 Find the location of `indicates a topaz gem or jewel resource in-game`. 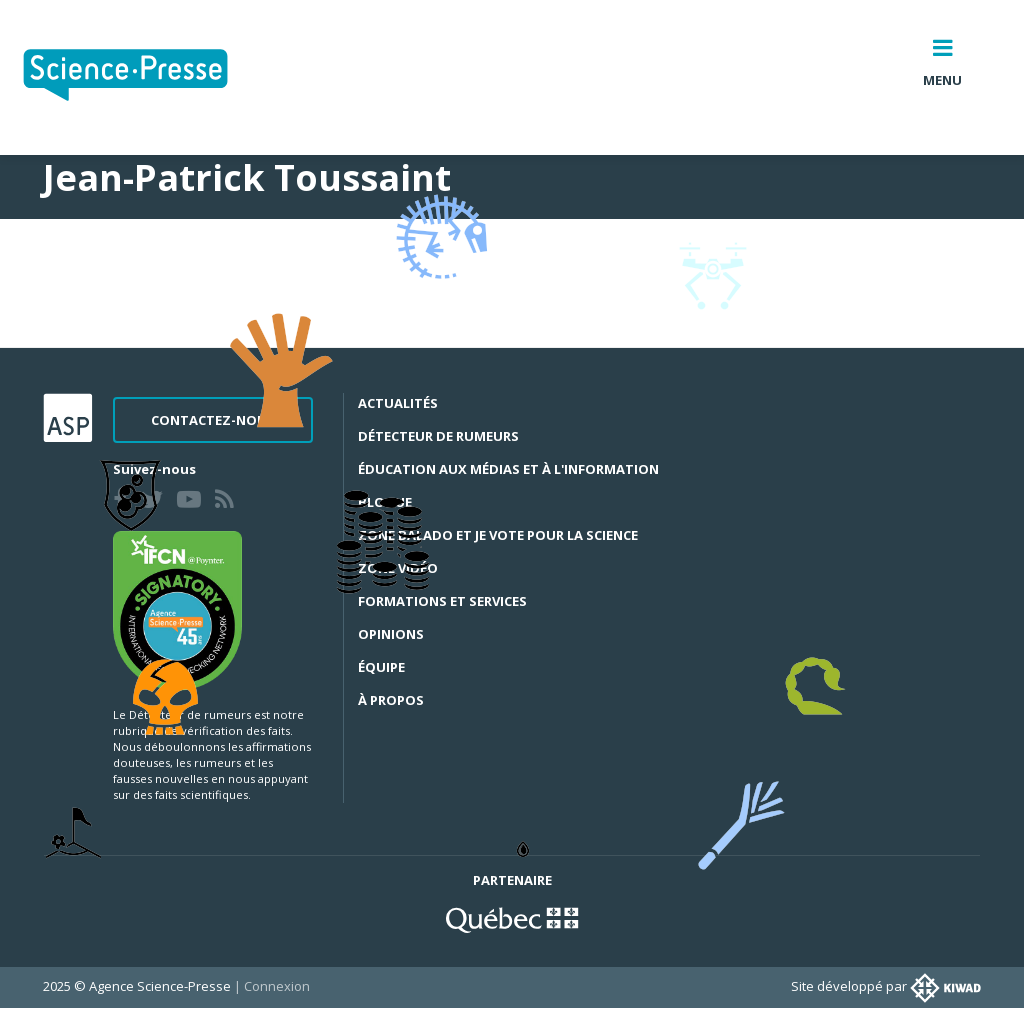

indicates a topaz gem or jewel resource in-game is located at coordinates (523, 849).